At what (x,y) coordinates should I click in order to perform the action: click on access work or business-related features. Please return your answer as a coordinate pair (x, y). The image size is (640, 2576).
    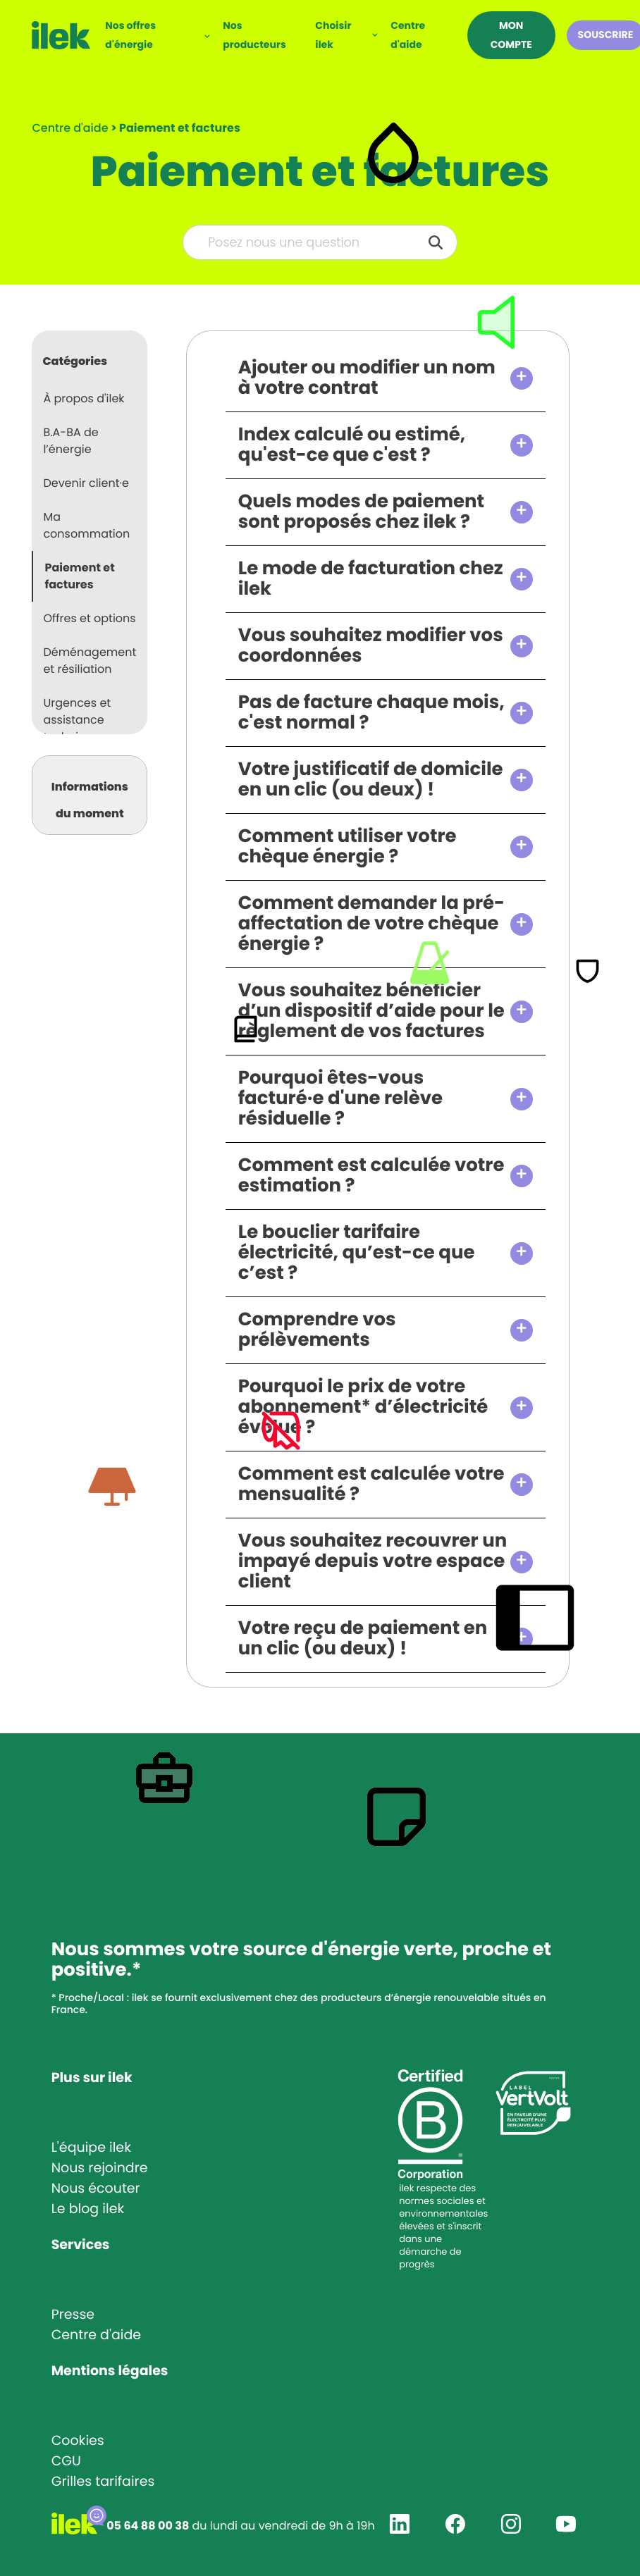
    Looking at the image, I should click on (164, 1778).